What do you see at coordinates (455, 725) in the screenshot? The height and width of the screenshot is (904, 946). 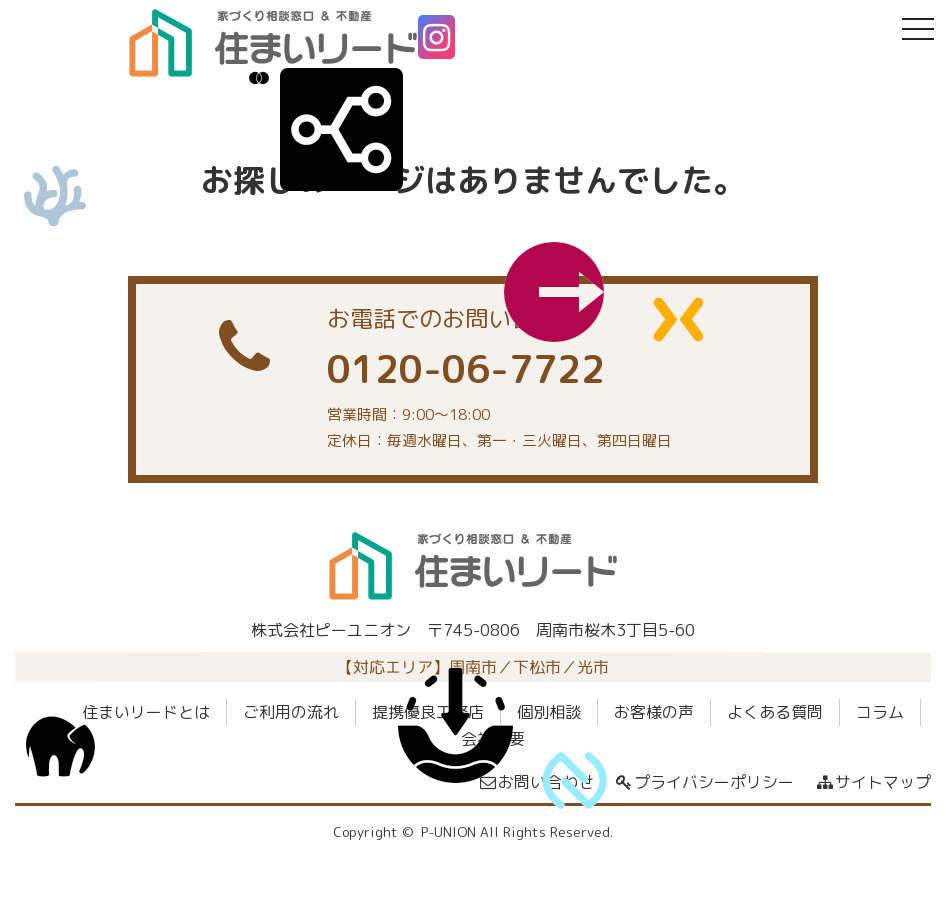 I see `open AB Download Manager application` at bounding box center [455, 725].